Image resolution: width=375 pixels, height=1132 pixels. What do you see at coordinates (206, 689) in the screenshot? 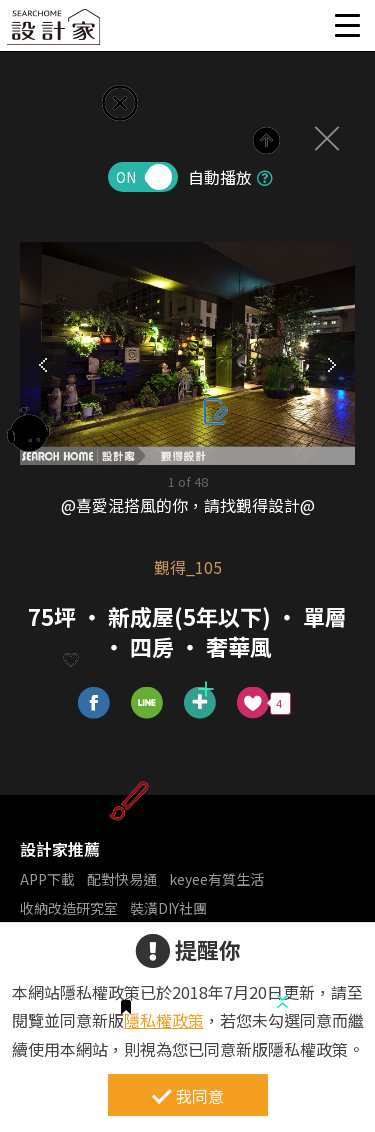
I see `add a new item` at bounding box center [206, 689].